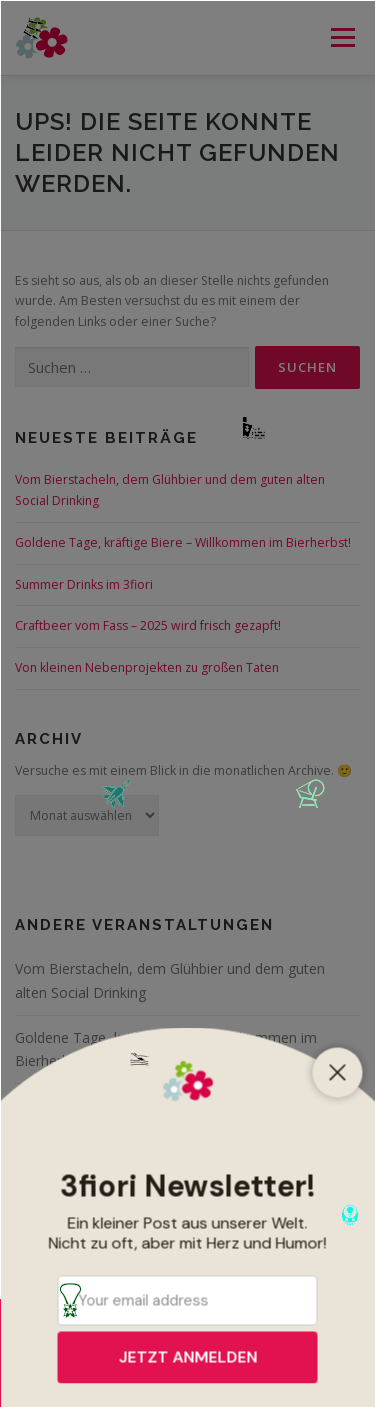 Image resolution: width=375 pixels, height=1407 pixels. What do you see at coordinates (33, 28) in the screenshot?
I see `ammunition or bullet inventory indicator` at bounding box center [33, 28].